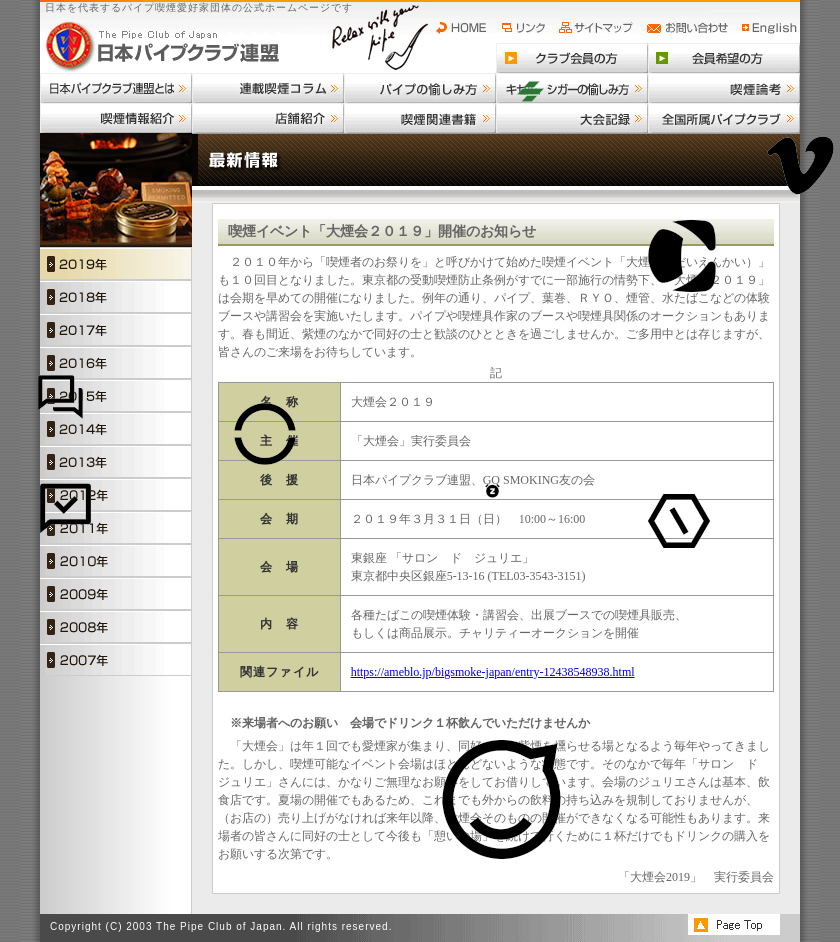 This screenshot has height=942, width=840. I want to click on indicates content is loading, so click(265, 434).